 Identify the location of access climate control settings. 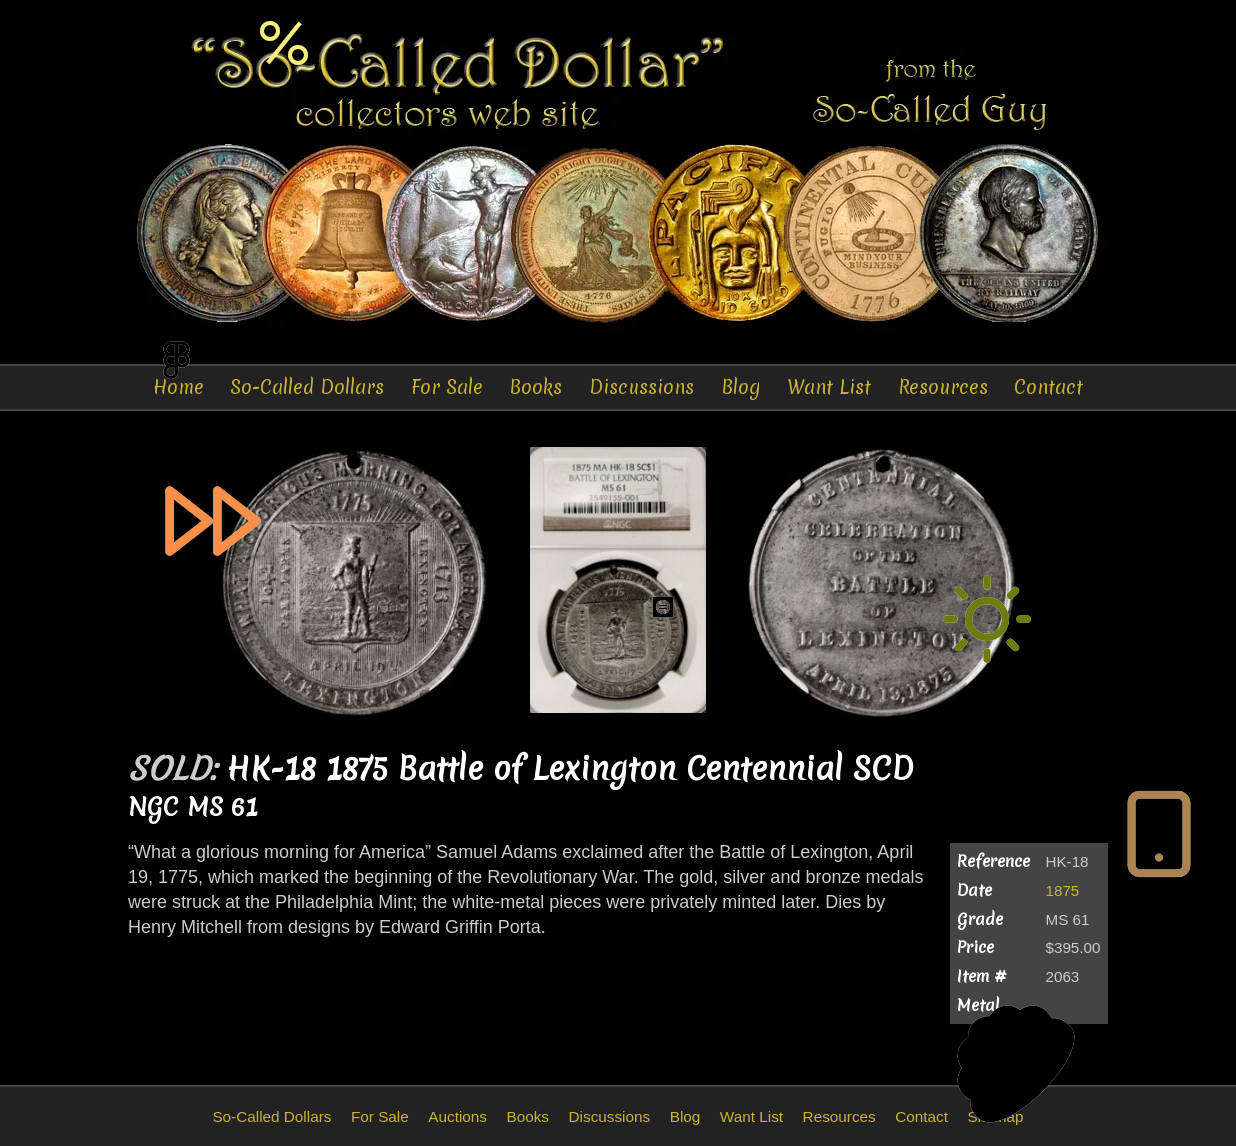
(663, 607).